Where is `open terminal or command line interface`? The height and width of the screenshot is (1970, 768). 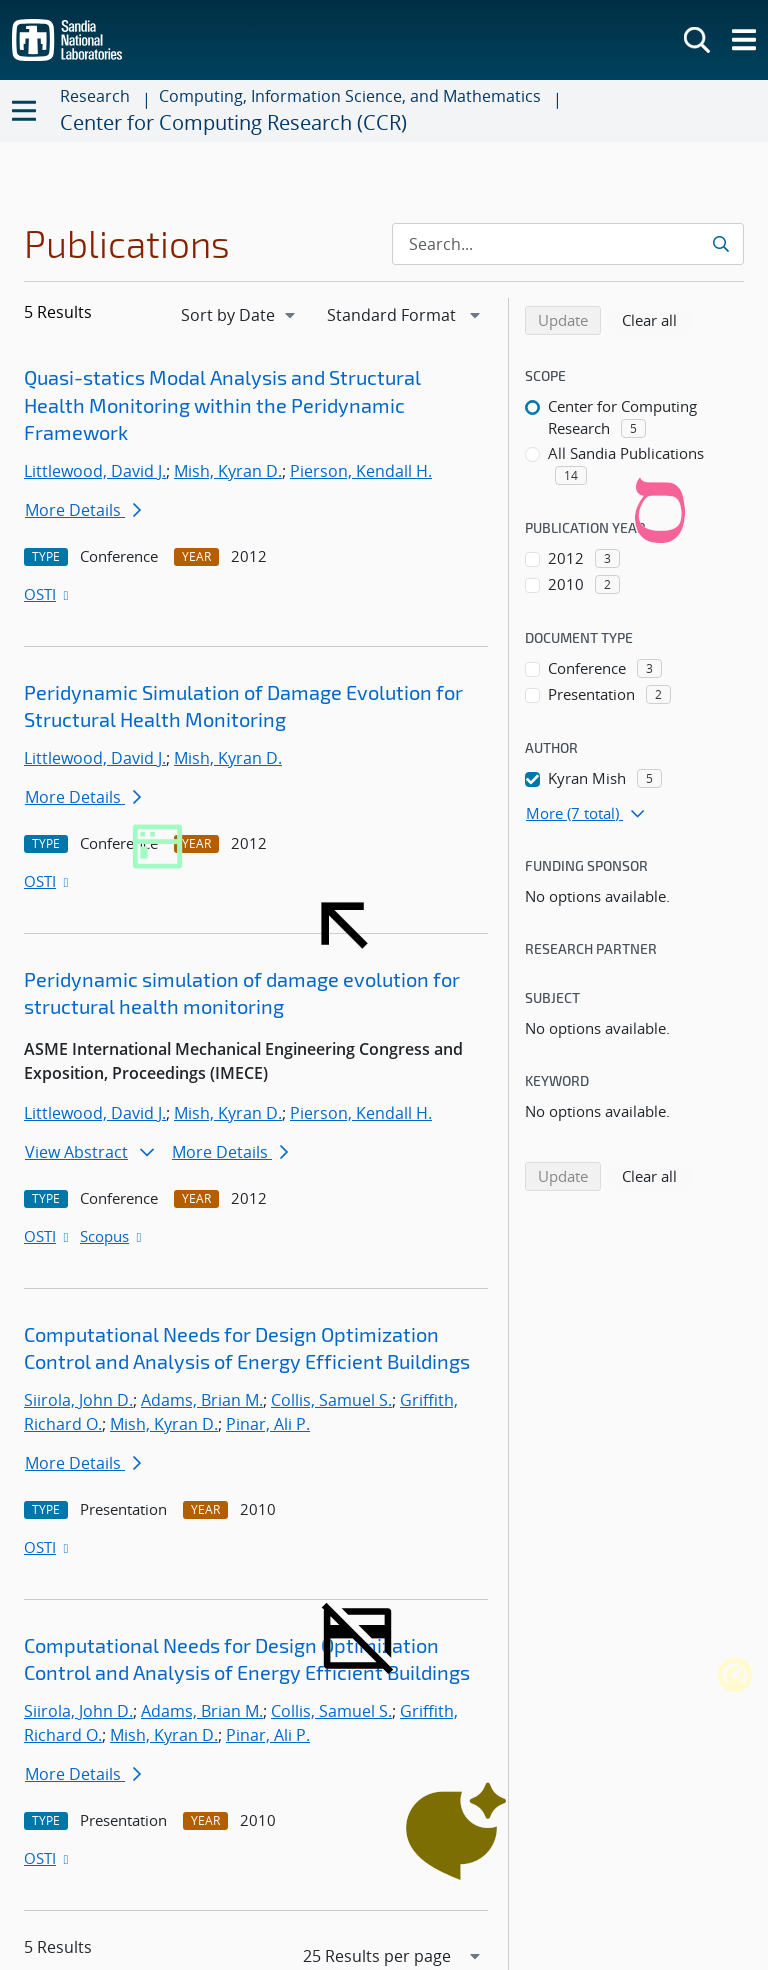
open terminal or command line interface is located at coordinates (157, 846).